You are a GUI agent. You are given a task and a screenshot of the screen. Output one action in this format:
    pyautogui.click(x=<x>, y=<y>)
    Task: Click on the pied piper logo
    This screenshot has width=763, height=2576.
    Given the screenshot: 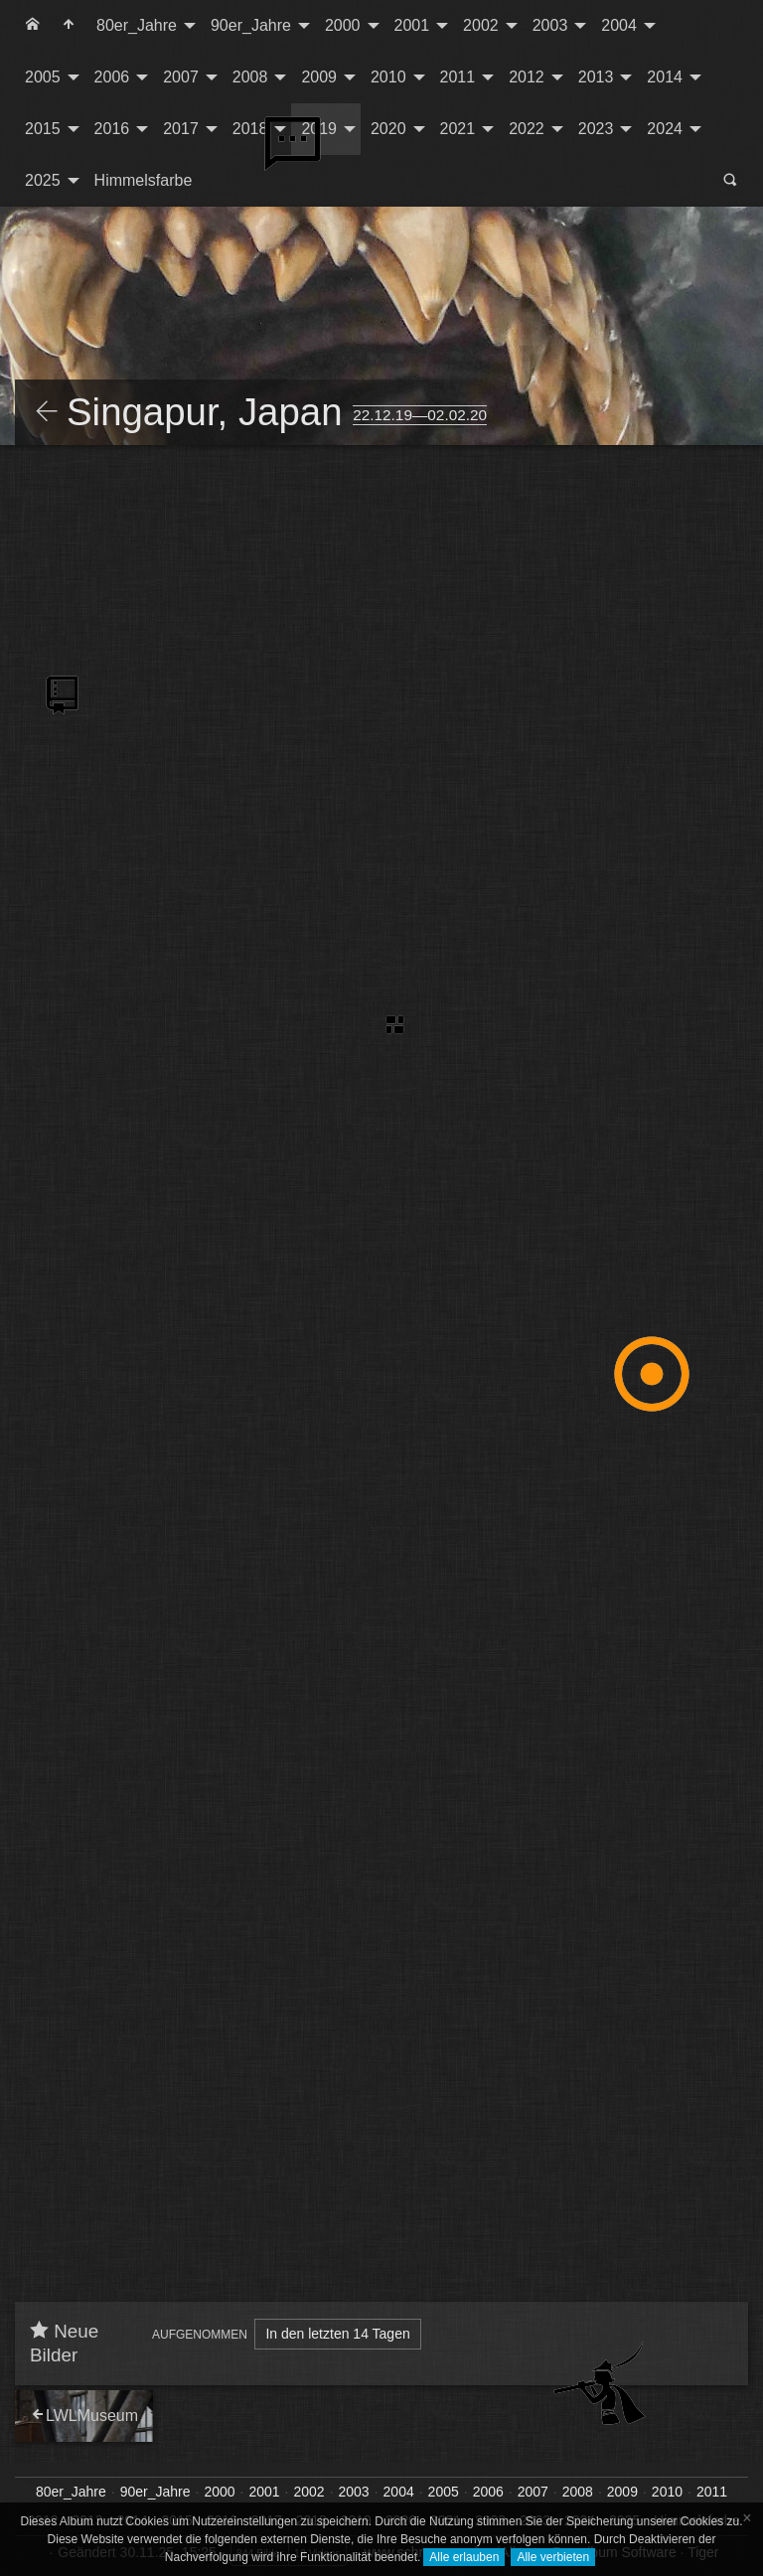 What is the action you would take?
    pyautogui.click(x=599, y=2382)
    